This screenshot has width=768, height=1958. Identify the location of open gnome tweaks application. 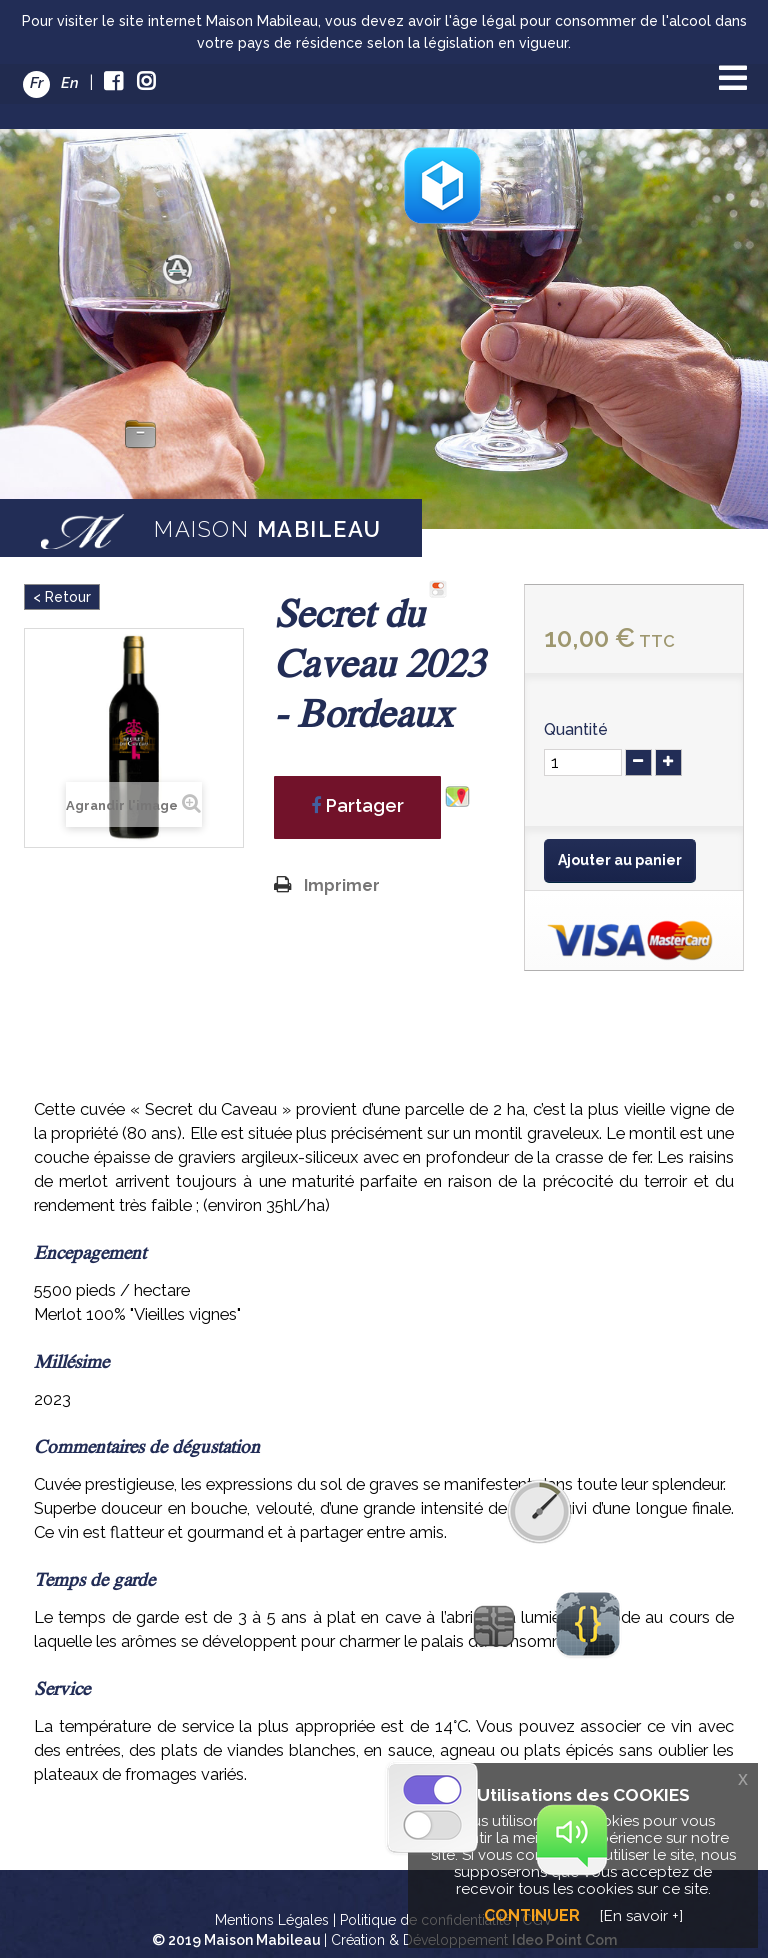
(432, 1807).